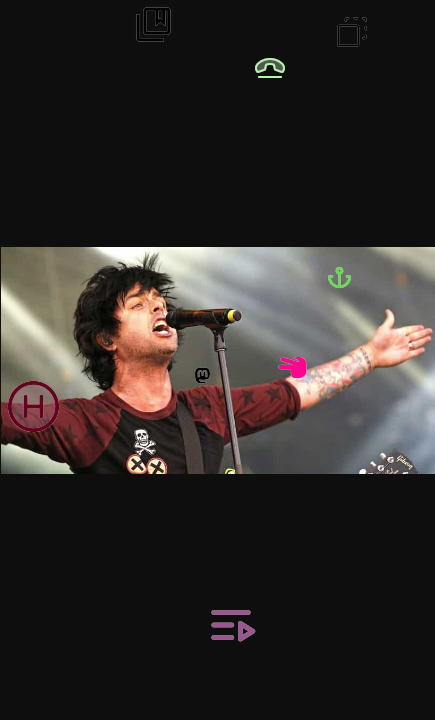 The width and height of the screenshot is (435, 720). Describe the element at coordinates (33, 406) in the screenshot. I see `hospital or medical facility indicator` at that location.